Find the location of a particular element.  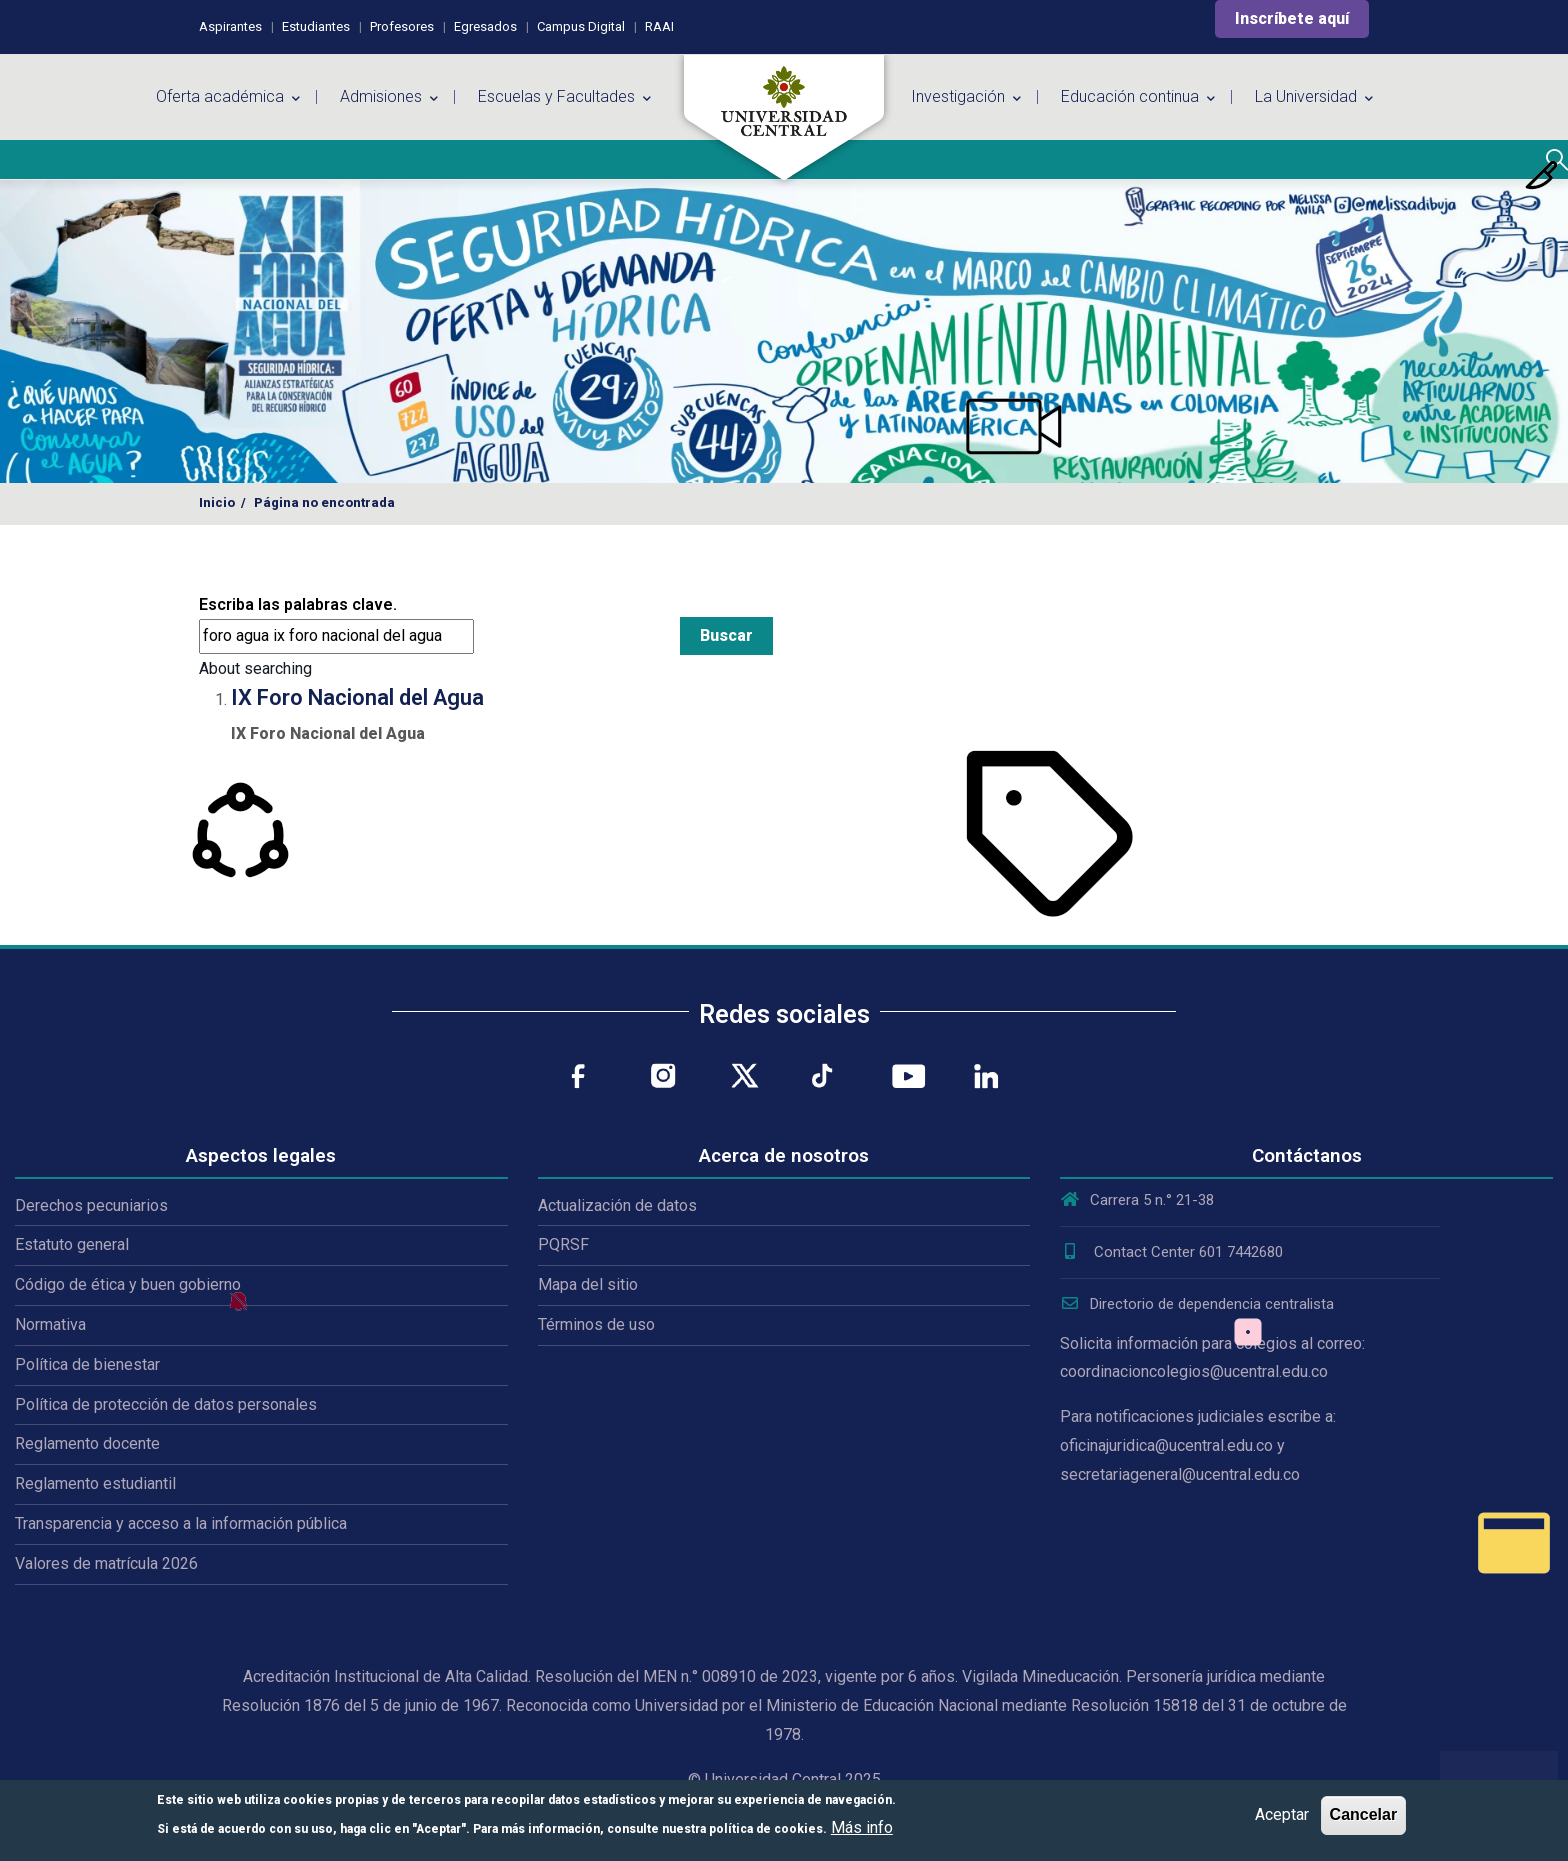

roll the dice or generate a random result is located at coordinates (1248, 1332).